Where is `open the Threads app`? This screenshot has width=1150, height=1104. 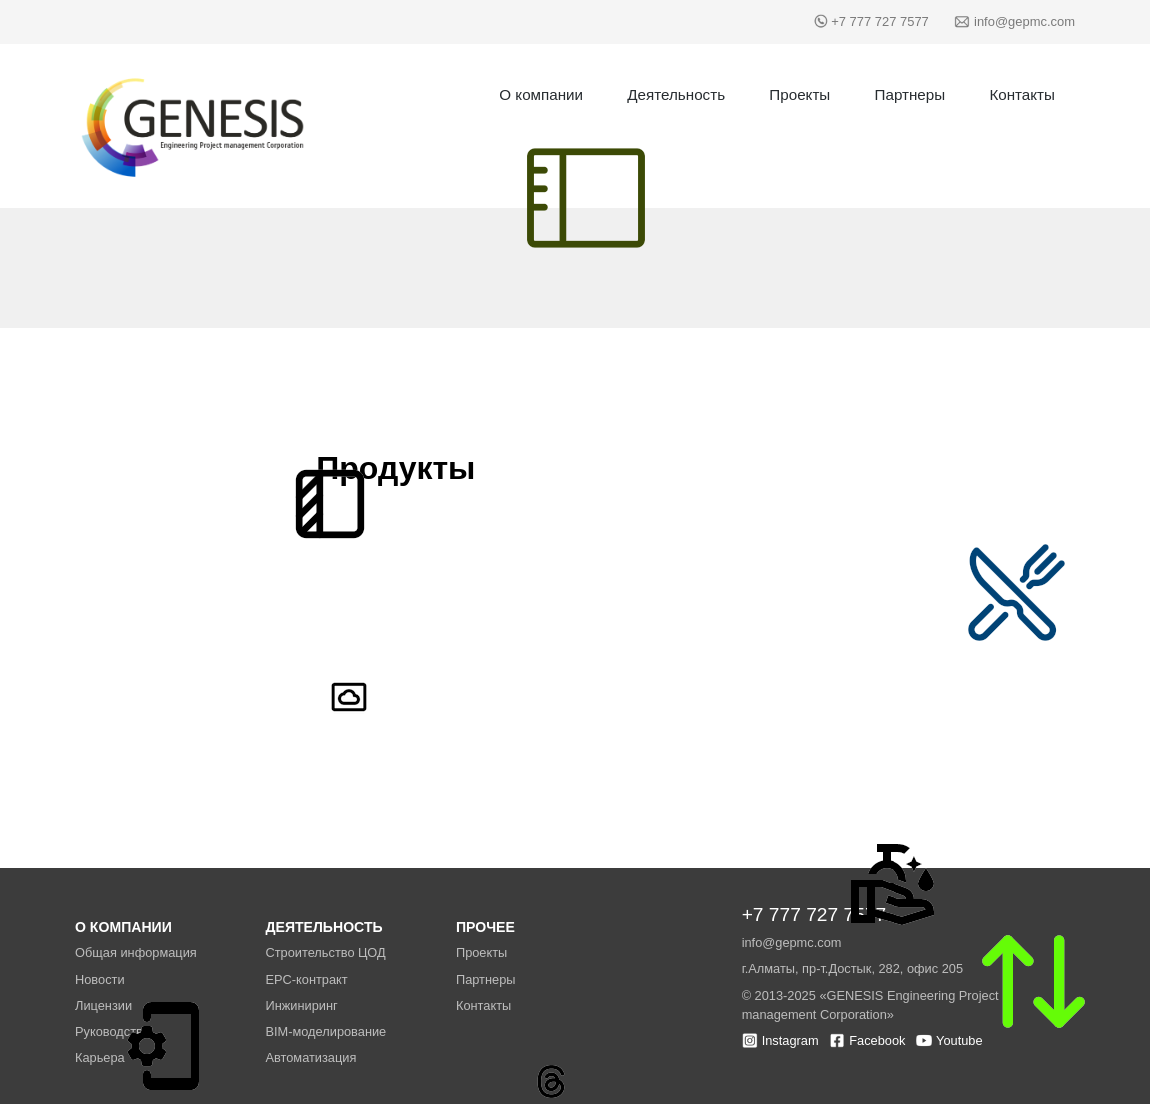 open the Threads app is located at coordinates (551, 1081).